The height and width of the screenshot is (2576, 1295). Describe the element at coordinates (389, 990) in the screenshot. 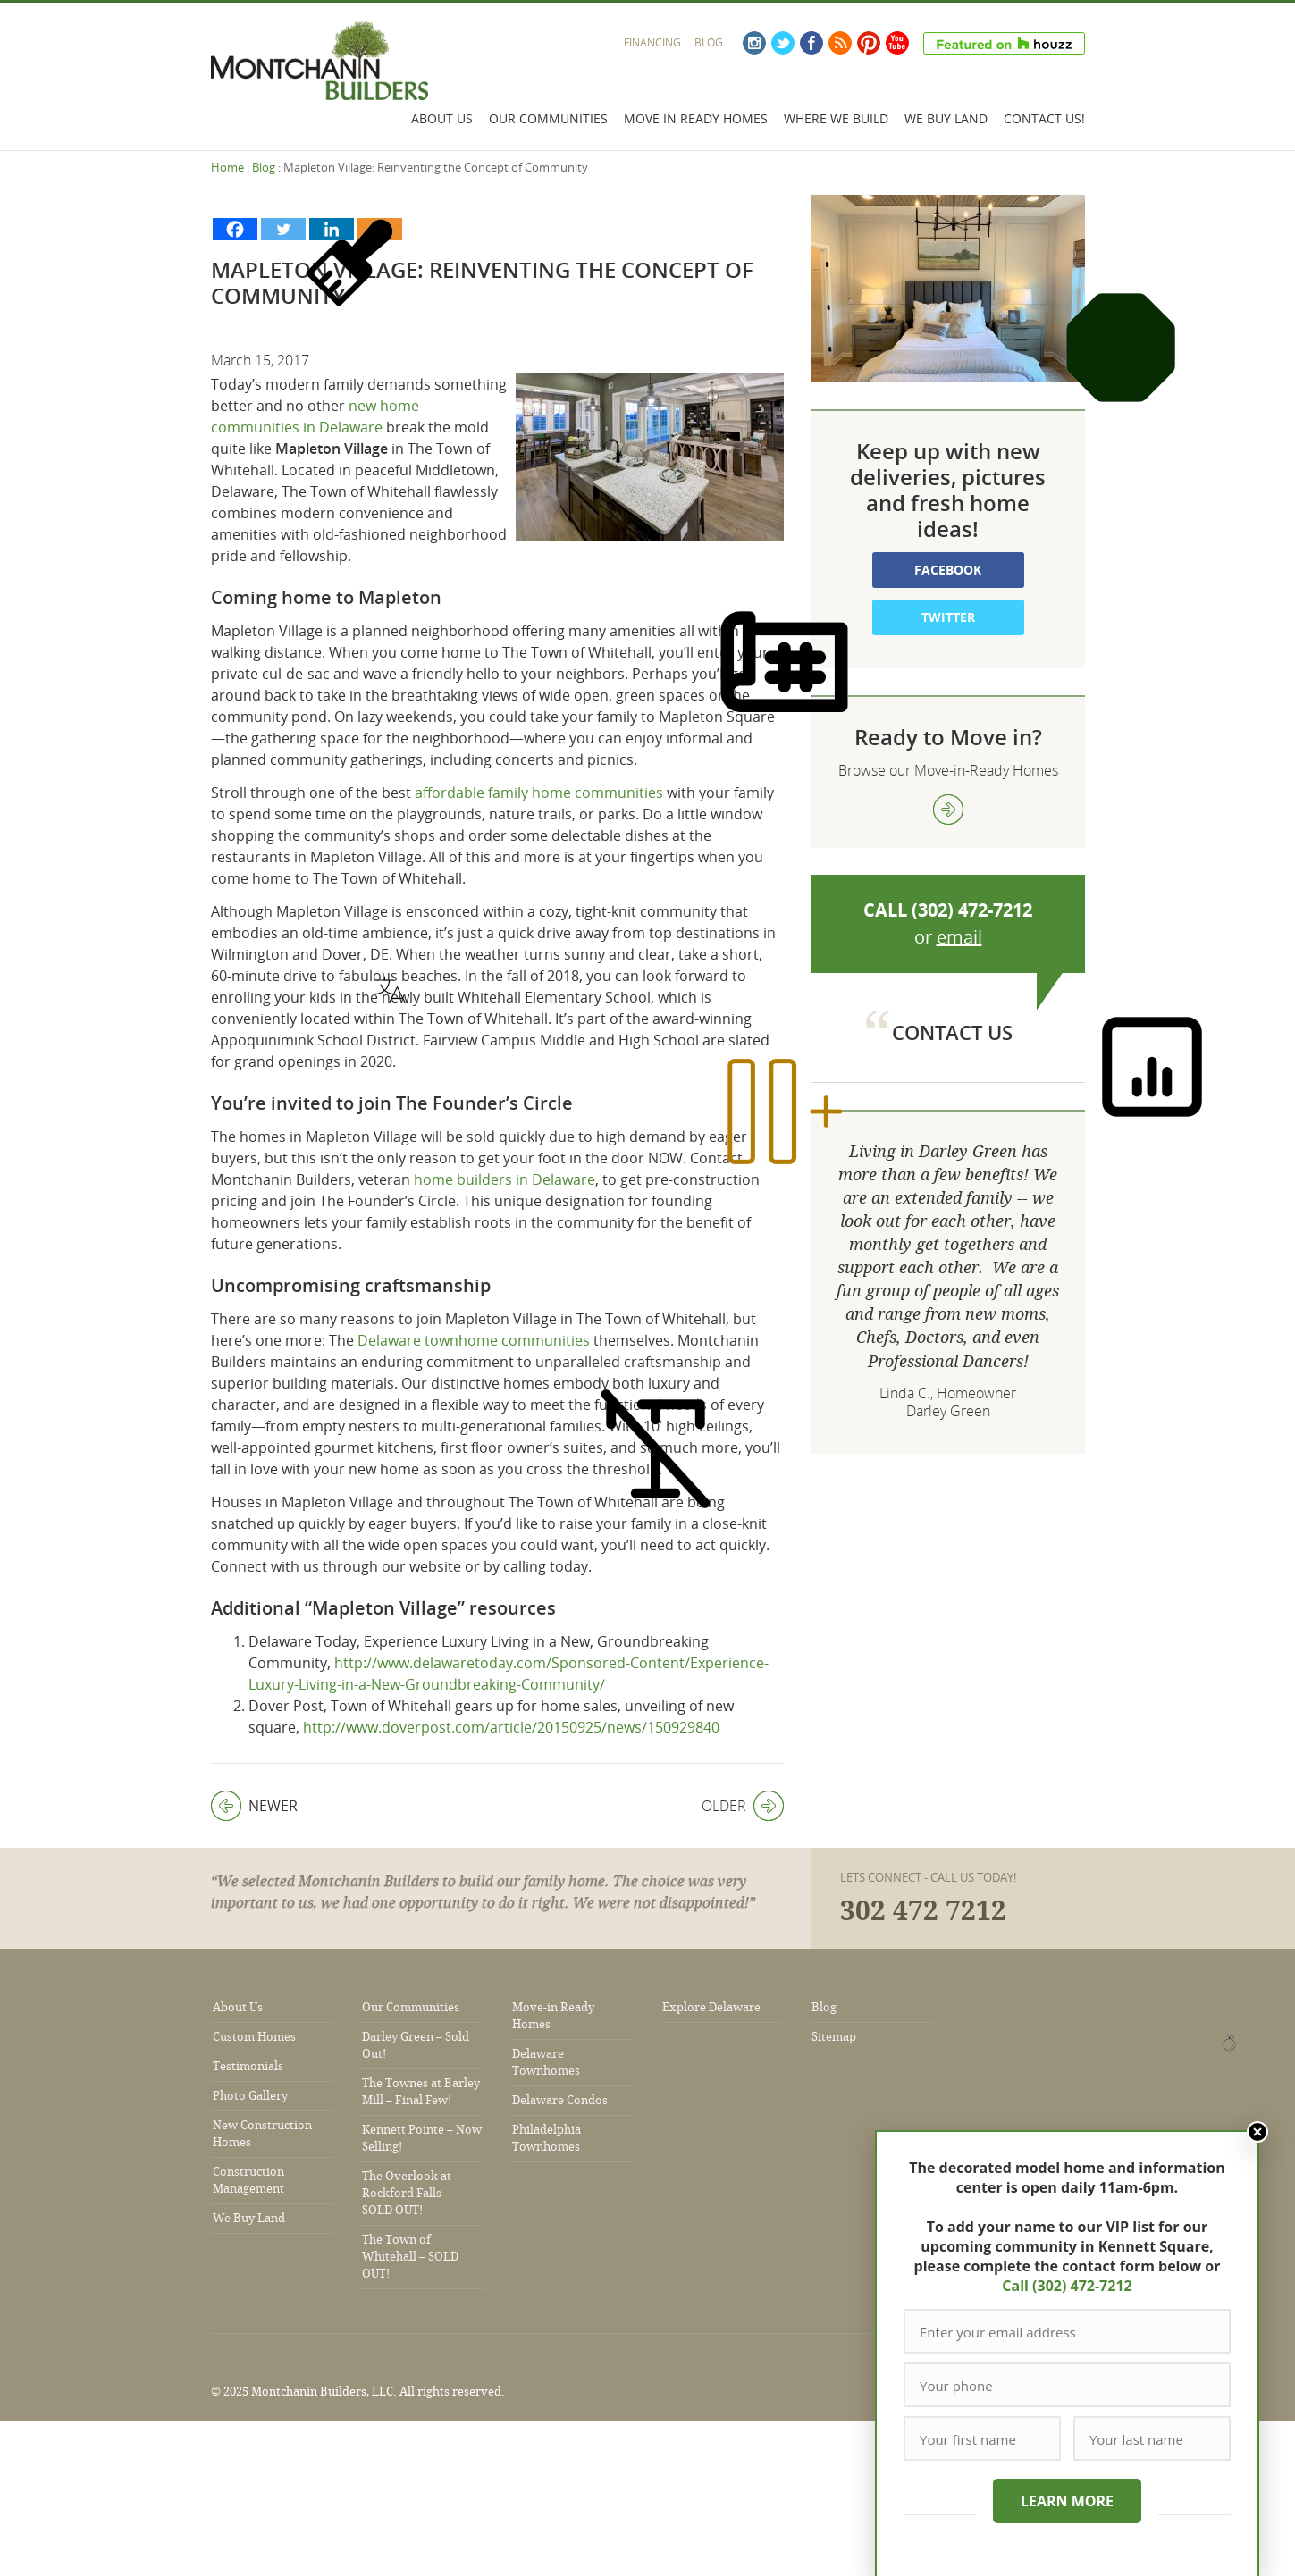

I see `translate text to another language` at that location.